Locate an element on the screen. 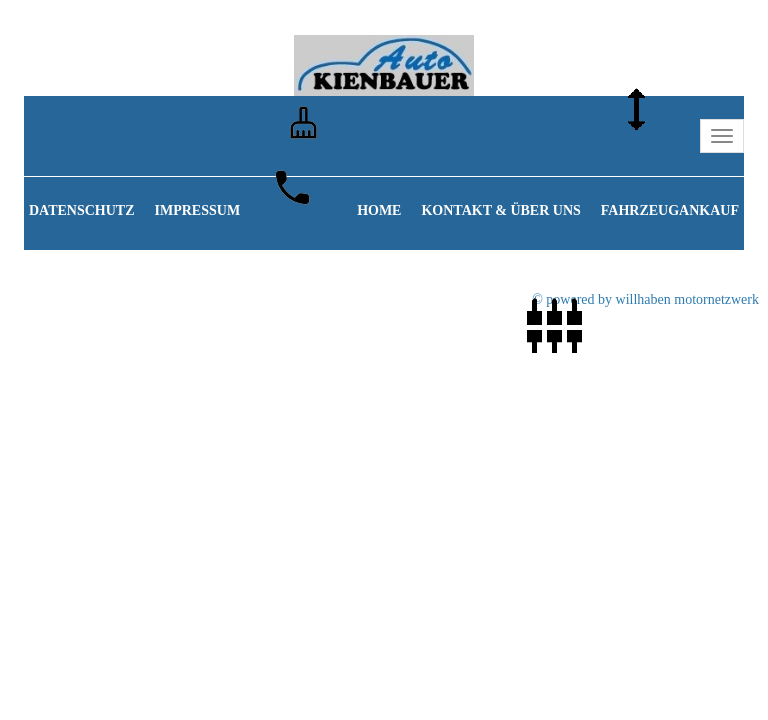  adjust height or vertical size is located at coordinates (636, 109).